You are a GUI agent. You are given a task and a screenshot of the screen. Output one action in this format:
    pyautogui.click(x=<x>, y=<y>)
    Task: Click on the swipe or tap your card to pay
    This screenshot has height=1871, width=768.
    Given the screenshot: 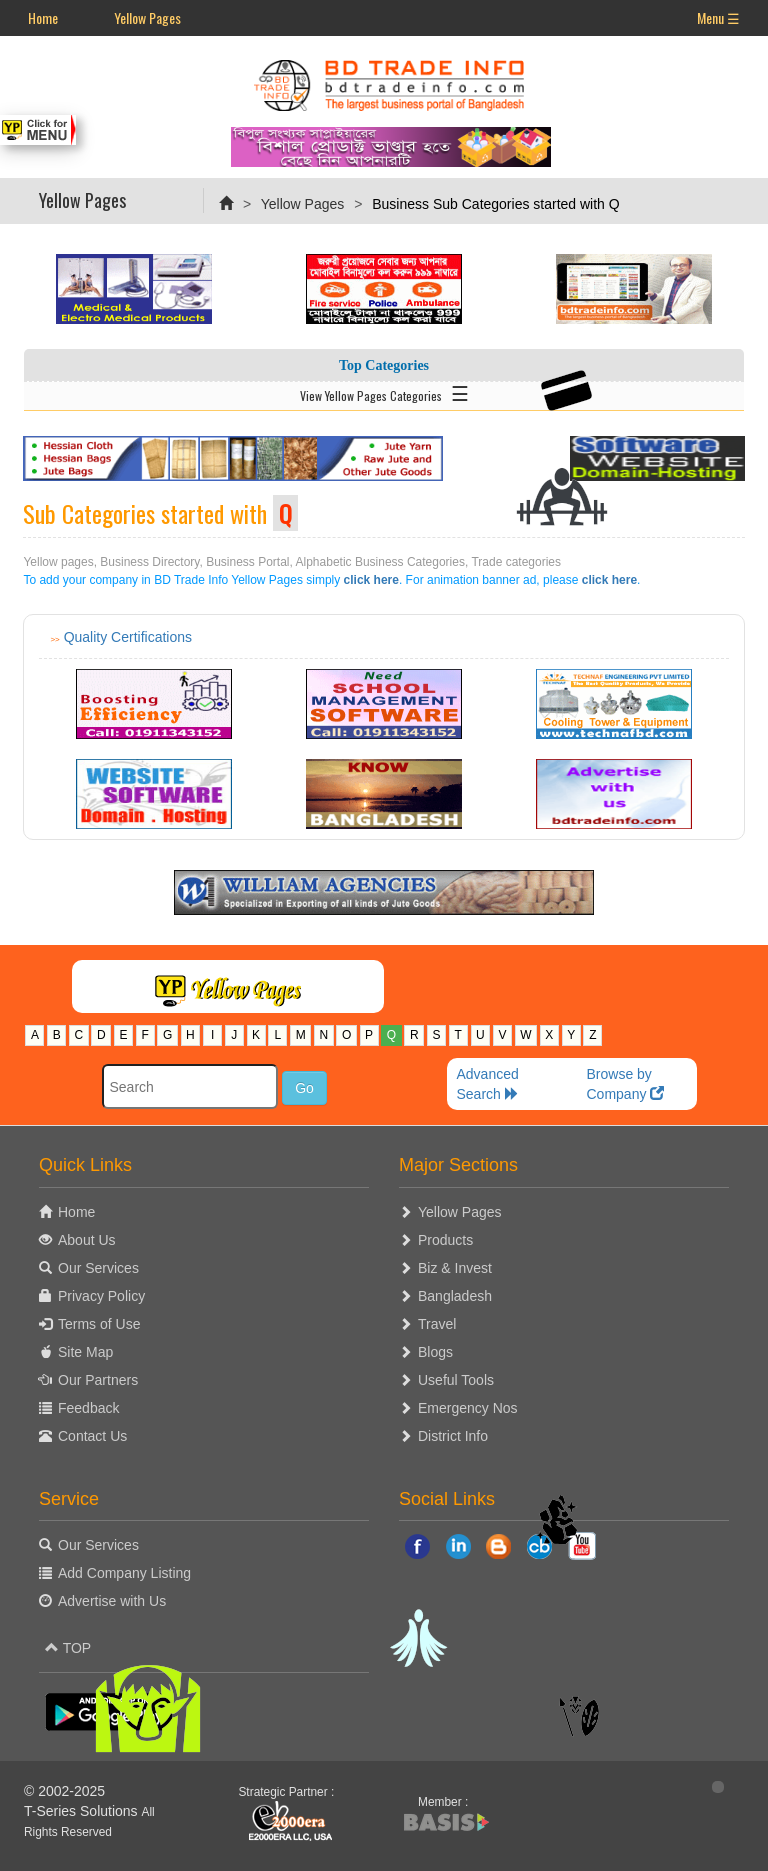 What is the action you would take?
    pyautogui.click(x=566, y=390)
    